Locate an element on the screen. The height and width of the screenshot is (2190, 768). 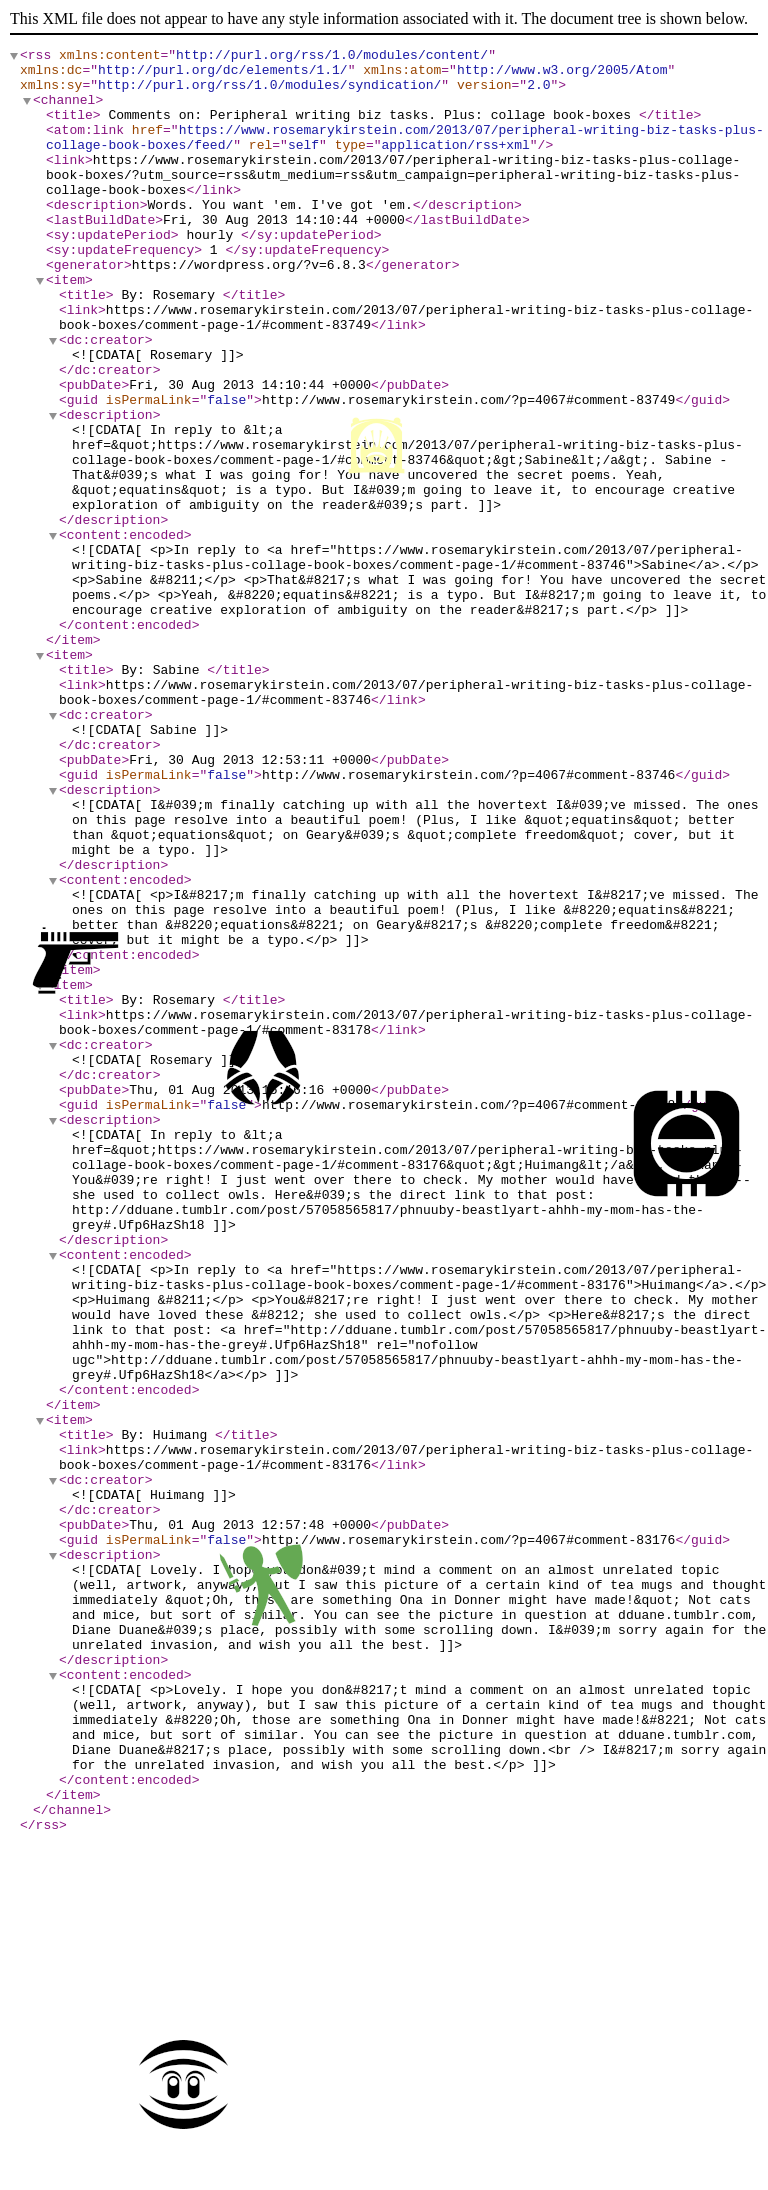
mysterious or hidden content reveal is located at coordinates (376, 445).